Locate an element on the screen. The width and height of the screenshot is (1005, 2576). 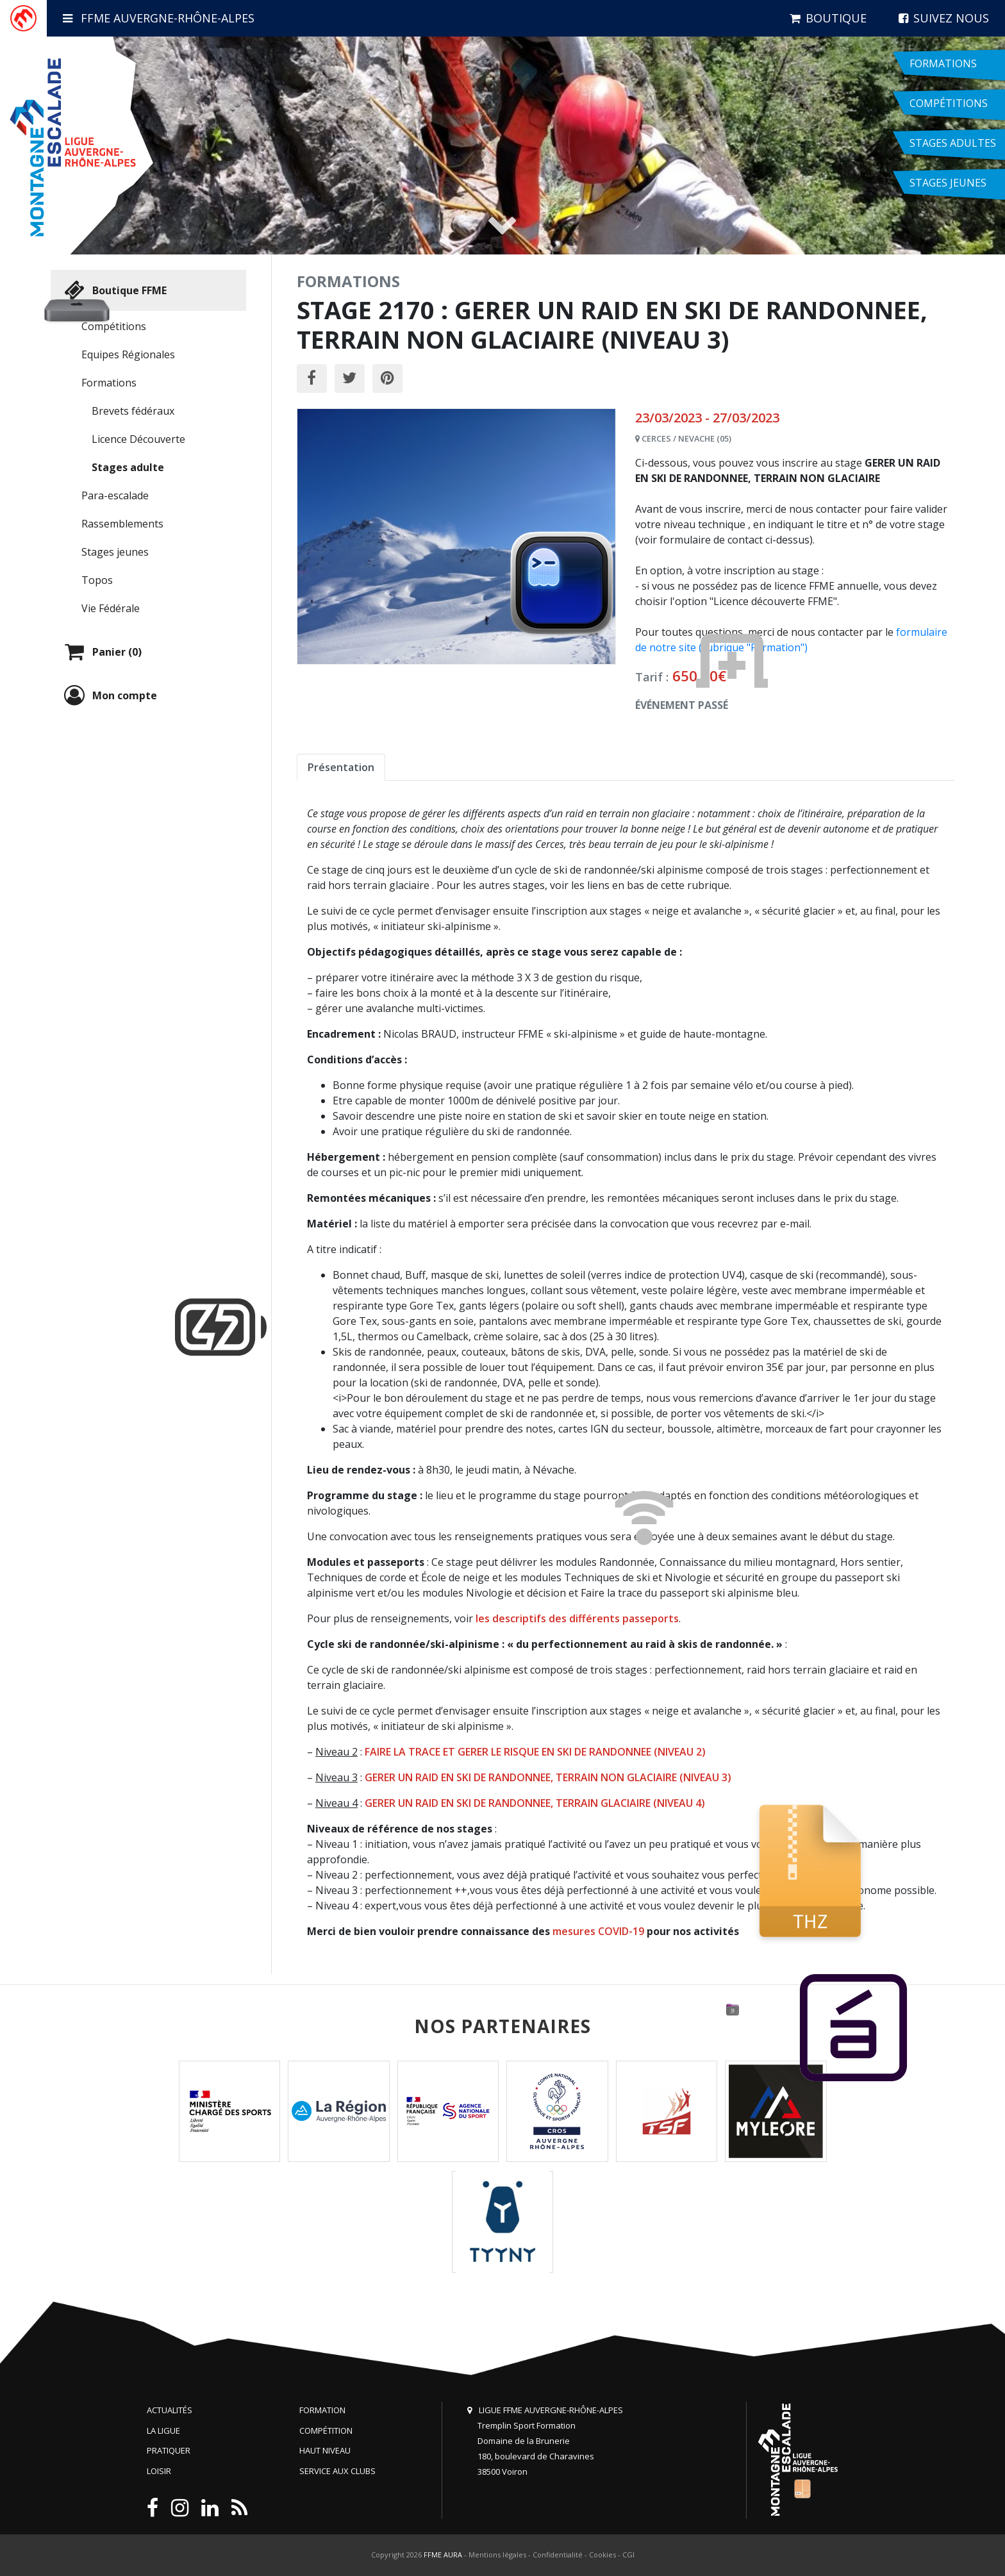
indicates a mac mini device in system preferences is located at coordinates (77, 310).